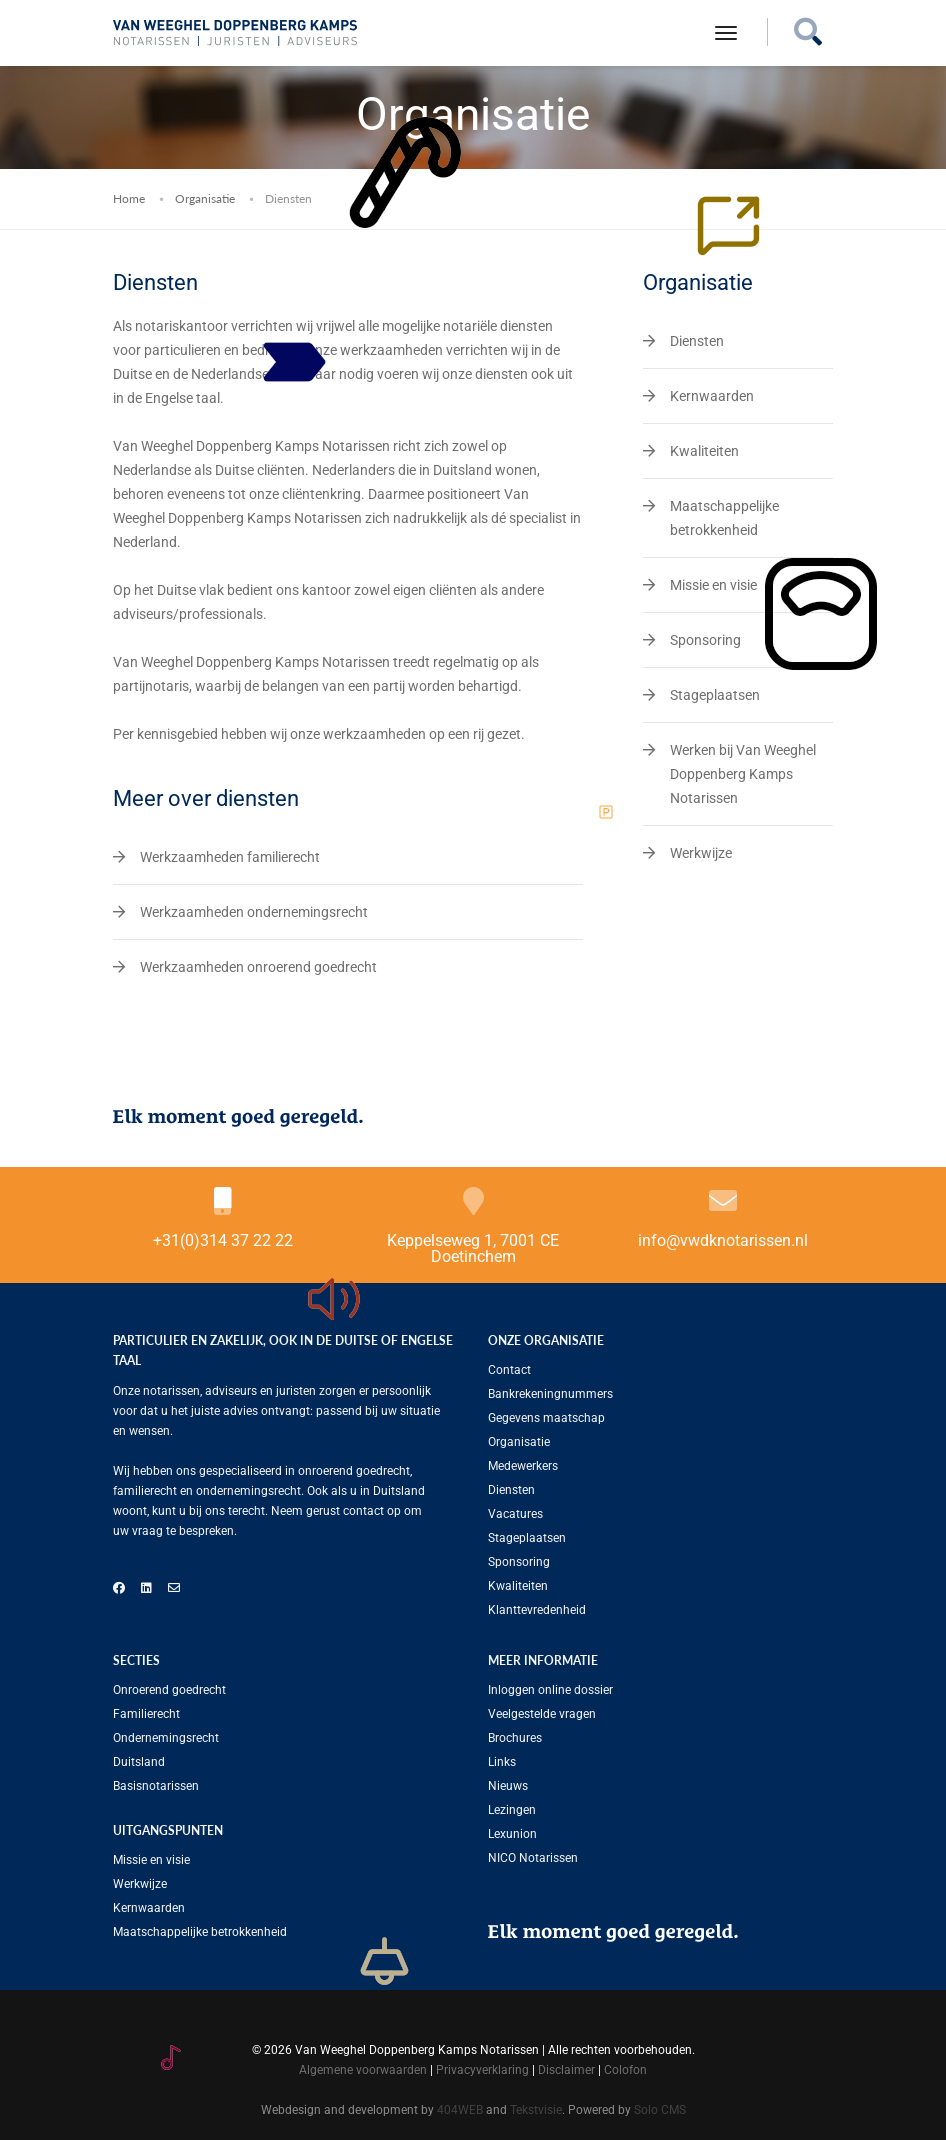 The width and height of the screenshot is (946, 2140). I want to click on access music library or player, so click(171, 2057).